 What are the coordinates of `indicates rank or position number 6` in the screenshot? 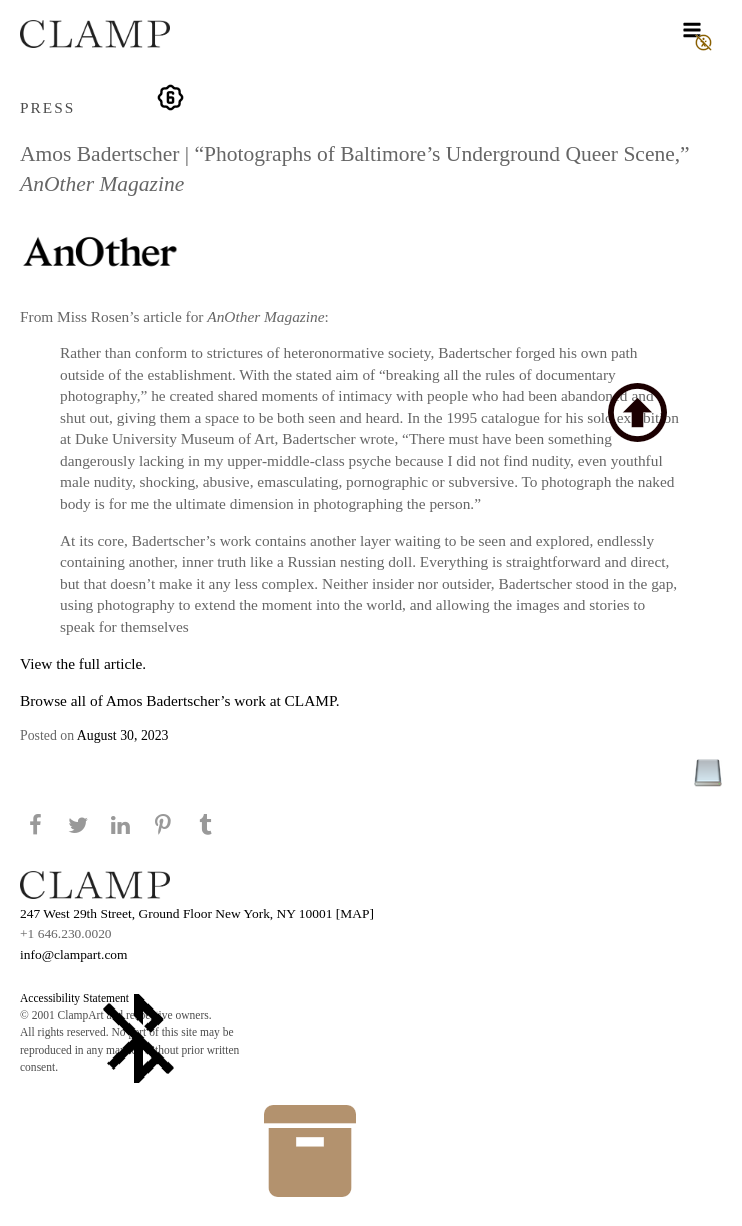 It's located at (170, 97).